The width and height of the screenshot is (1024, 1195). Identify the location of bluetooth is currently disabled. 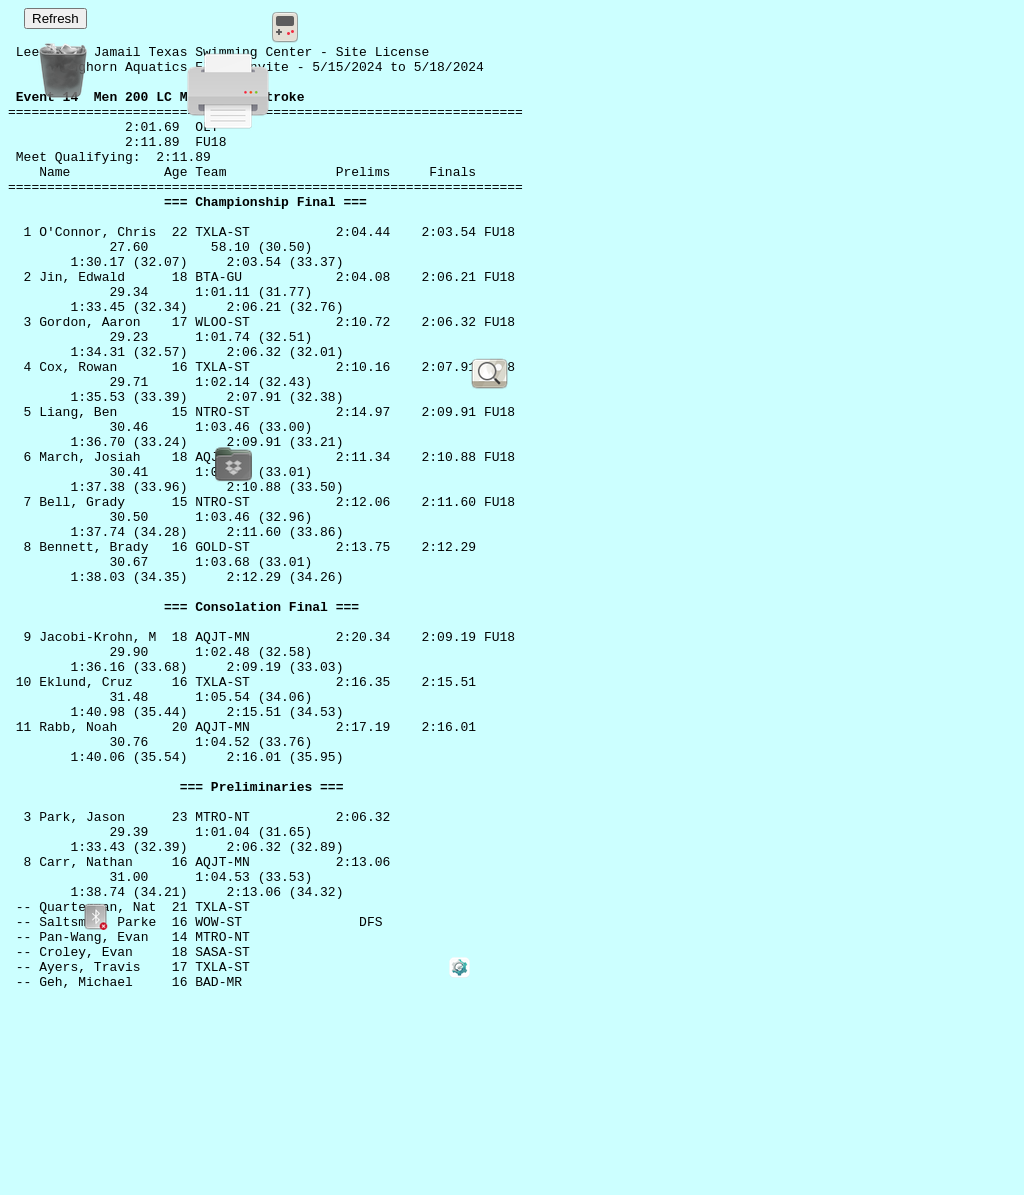
(95, 916).